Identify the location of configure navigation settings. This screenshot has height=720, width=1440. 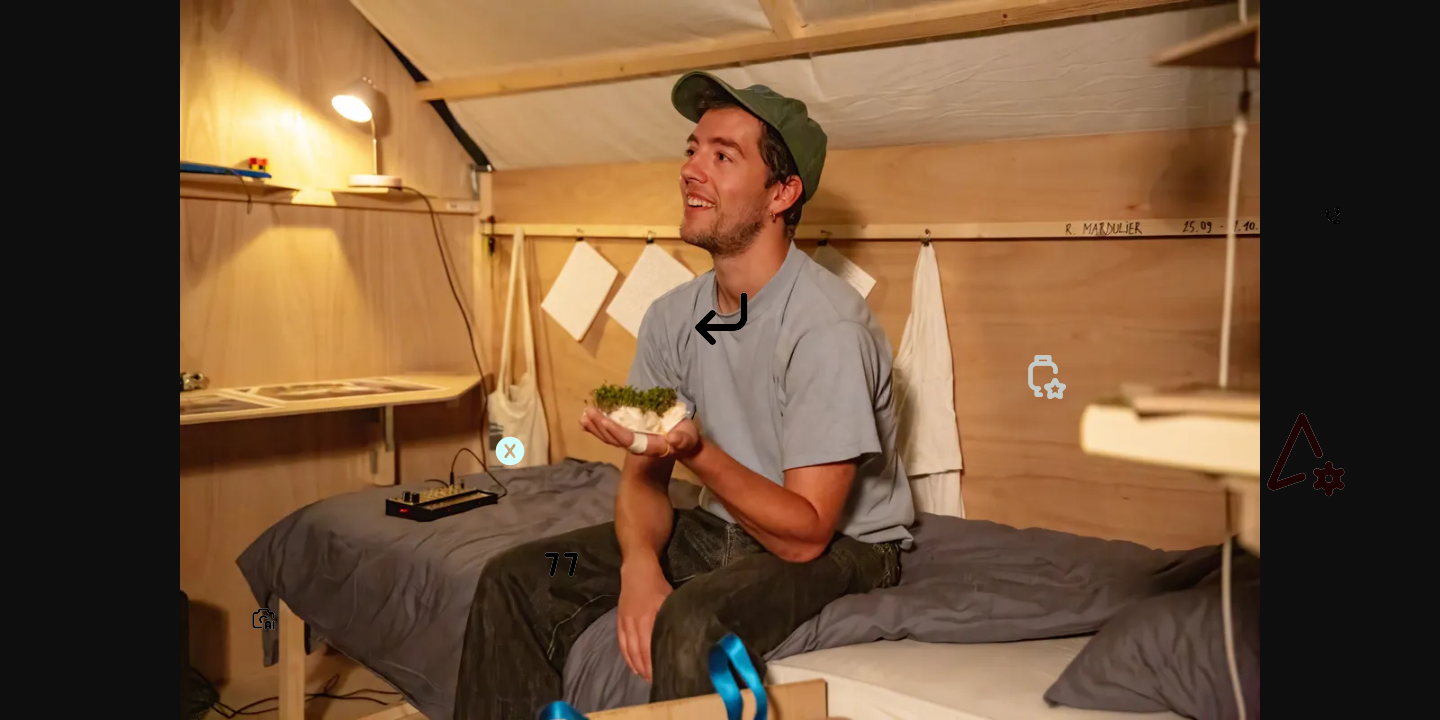
(1302, 452).